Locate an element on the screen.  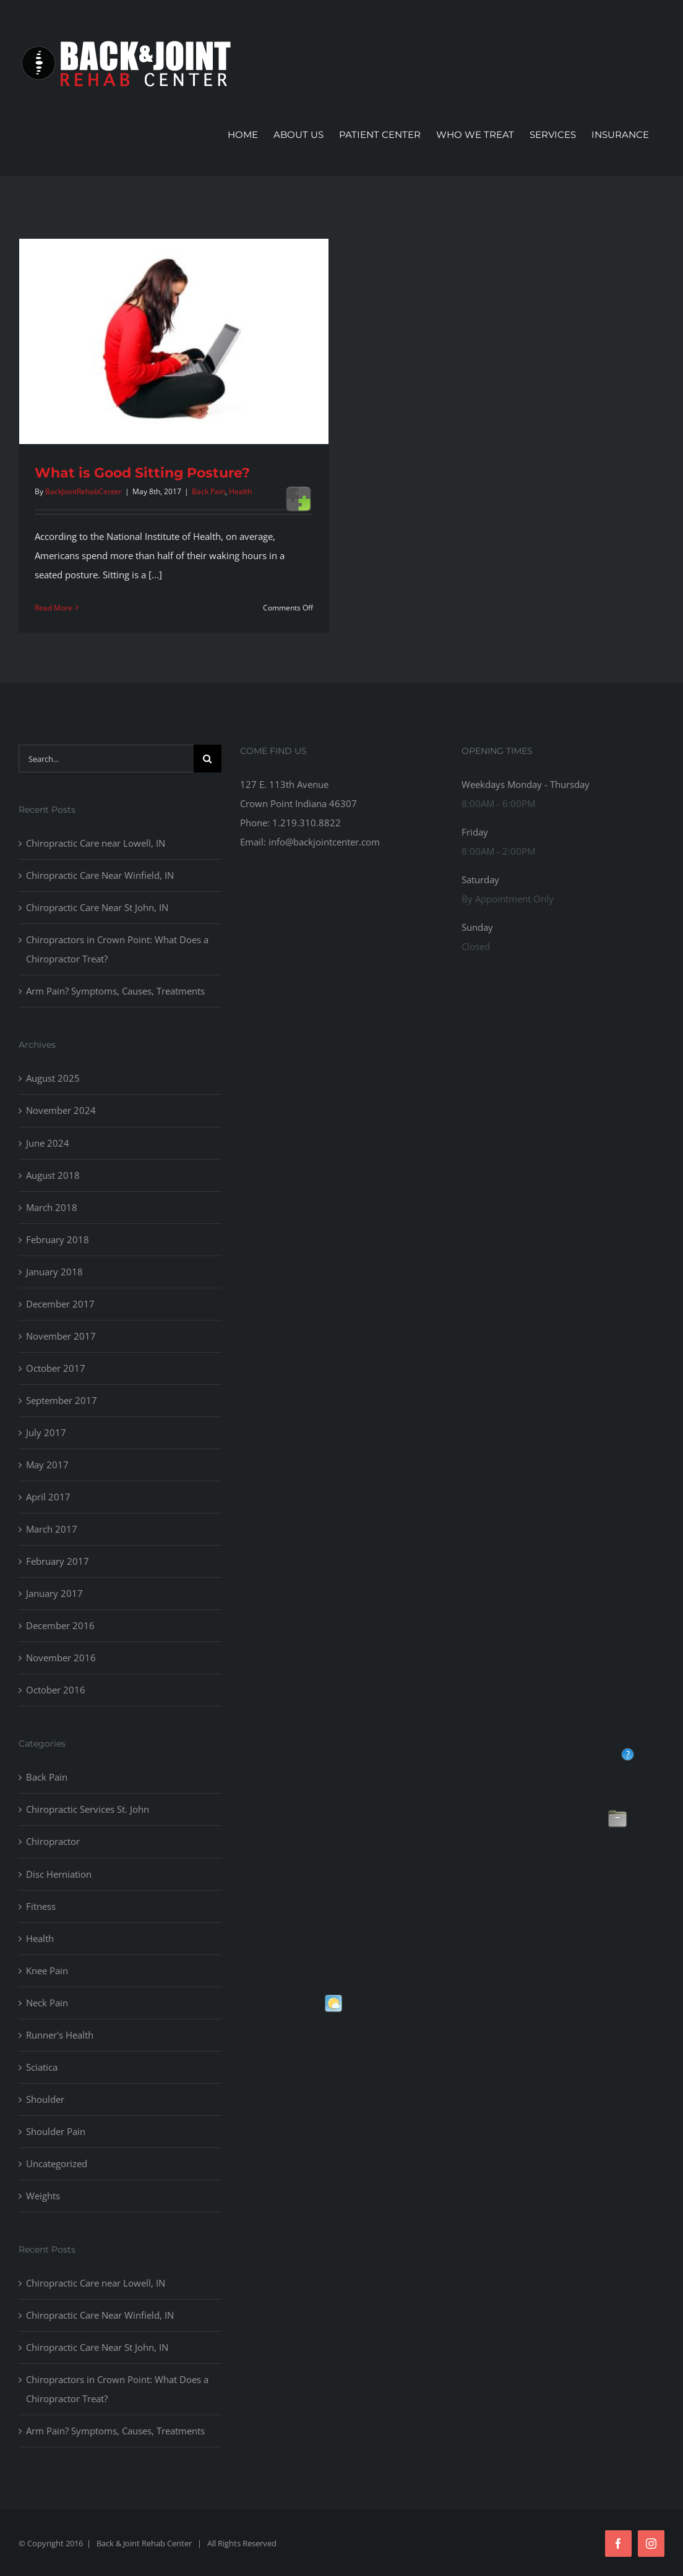
open gnome extensions manager is located at coordinates (298, 499).